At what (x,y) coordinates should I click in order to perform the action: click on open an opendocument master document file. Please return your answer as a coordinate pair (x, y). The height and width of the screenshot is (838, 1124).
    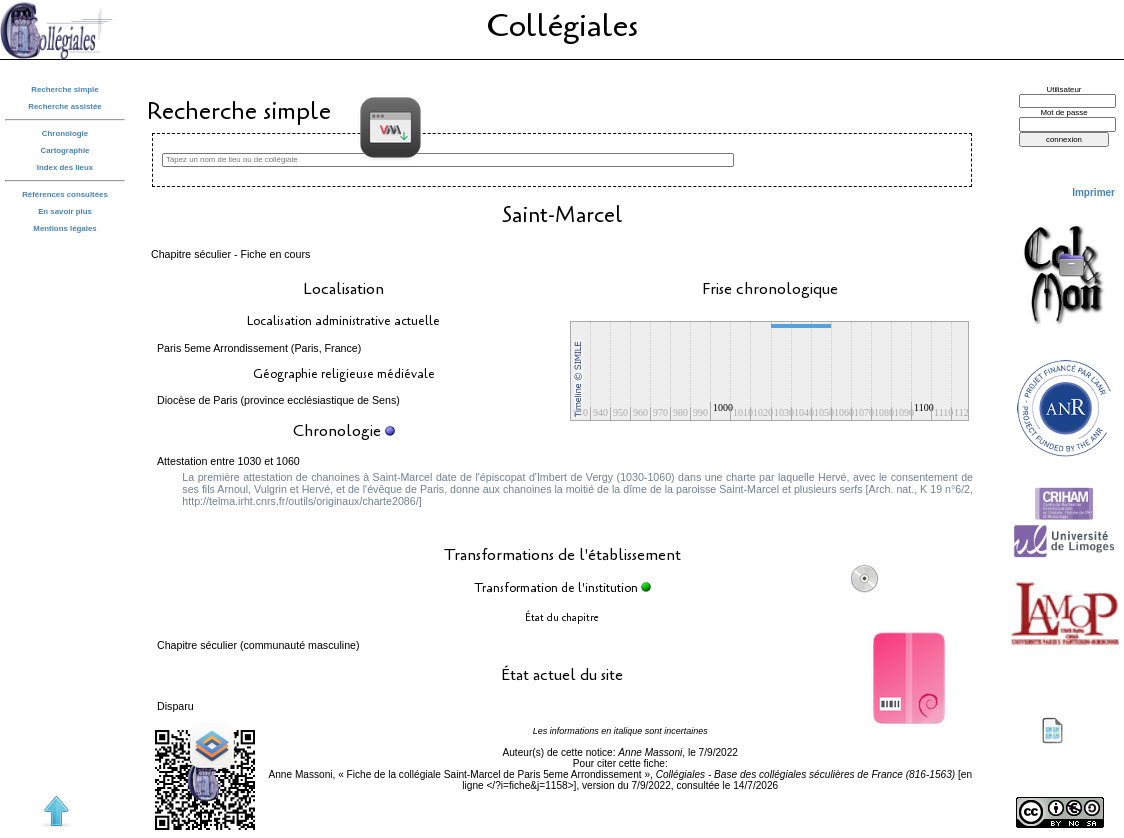
    Looking at the image, I should click on (1052, 730).